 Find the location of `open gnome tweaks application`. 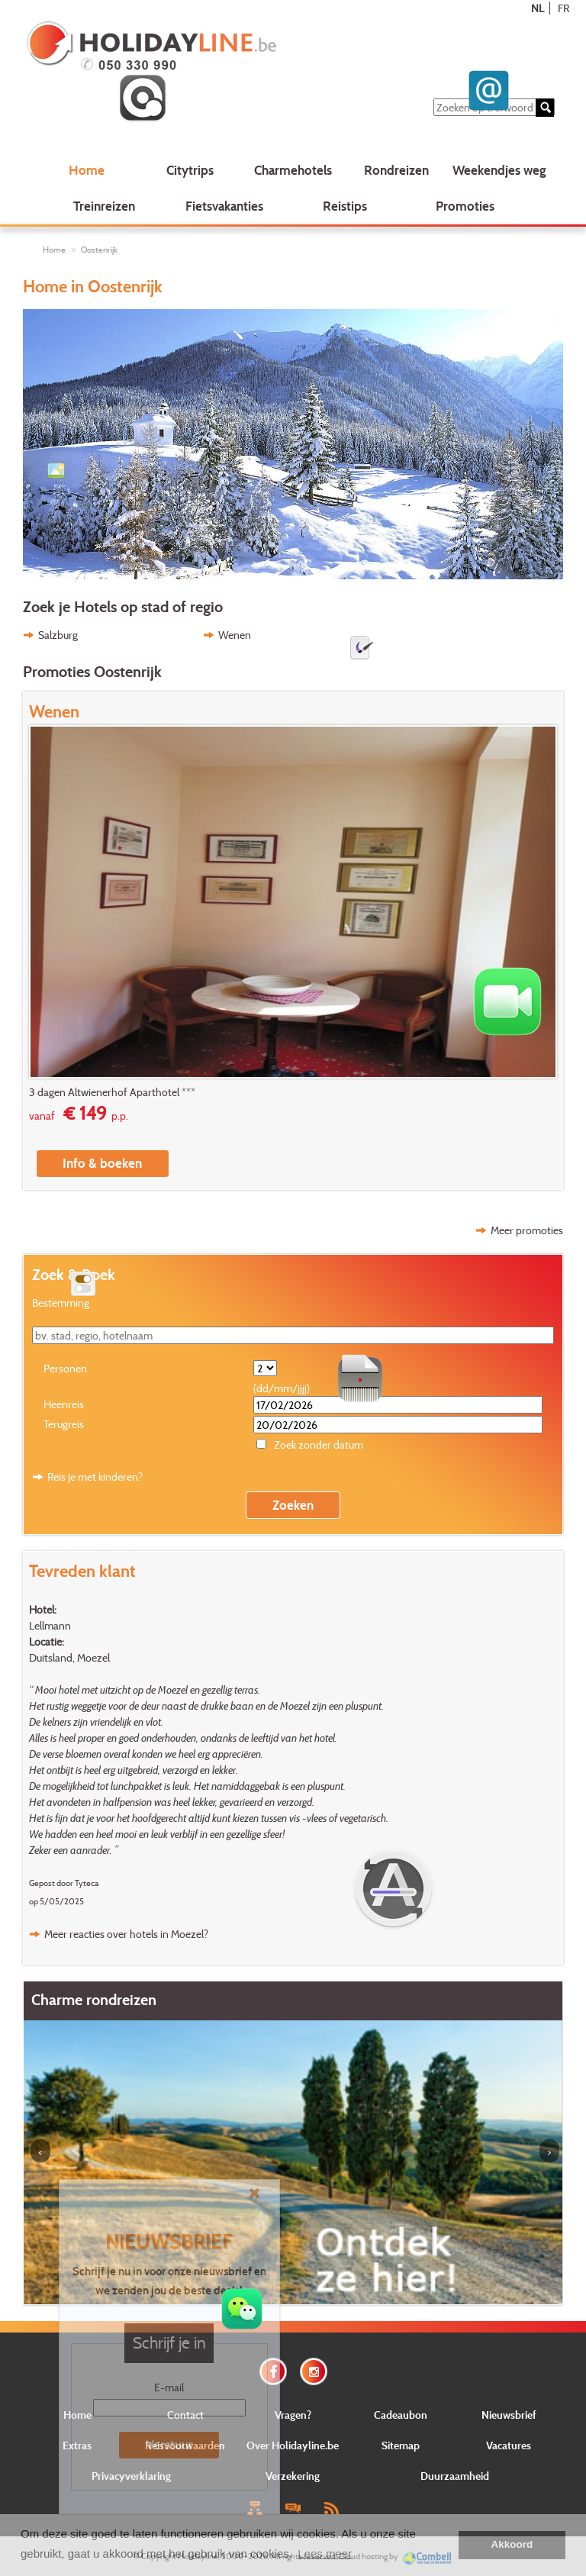

open gnome tweaks application is located at coordinates (83, 1284).